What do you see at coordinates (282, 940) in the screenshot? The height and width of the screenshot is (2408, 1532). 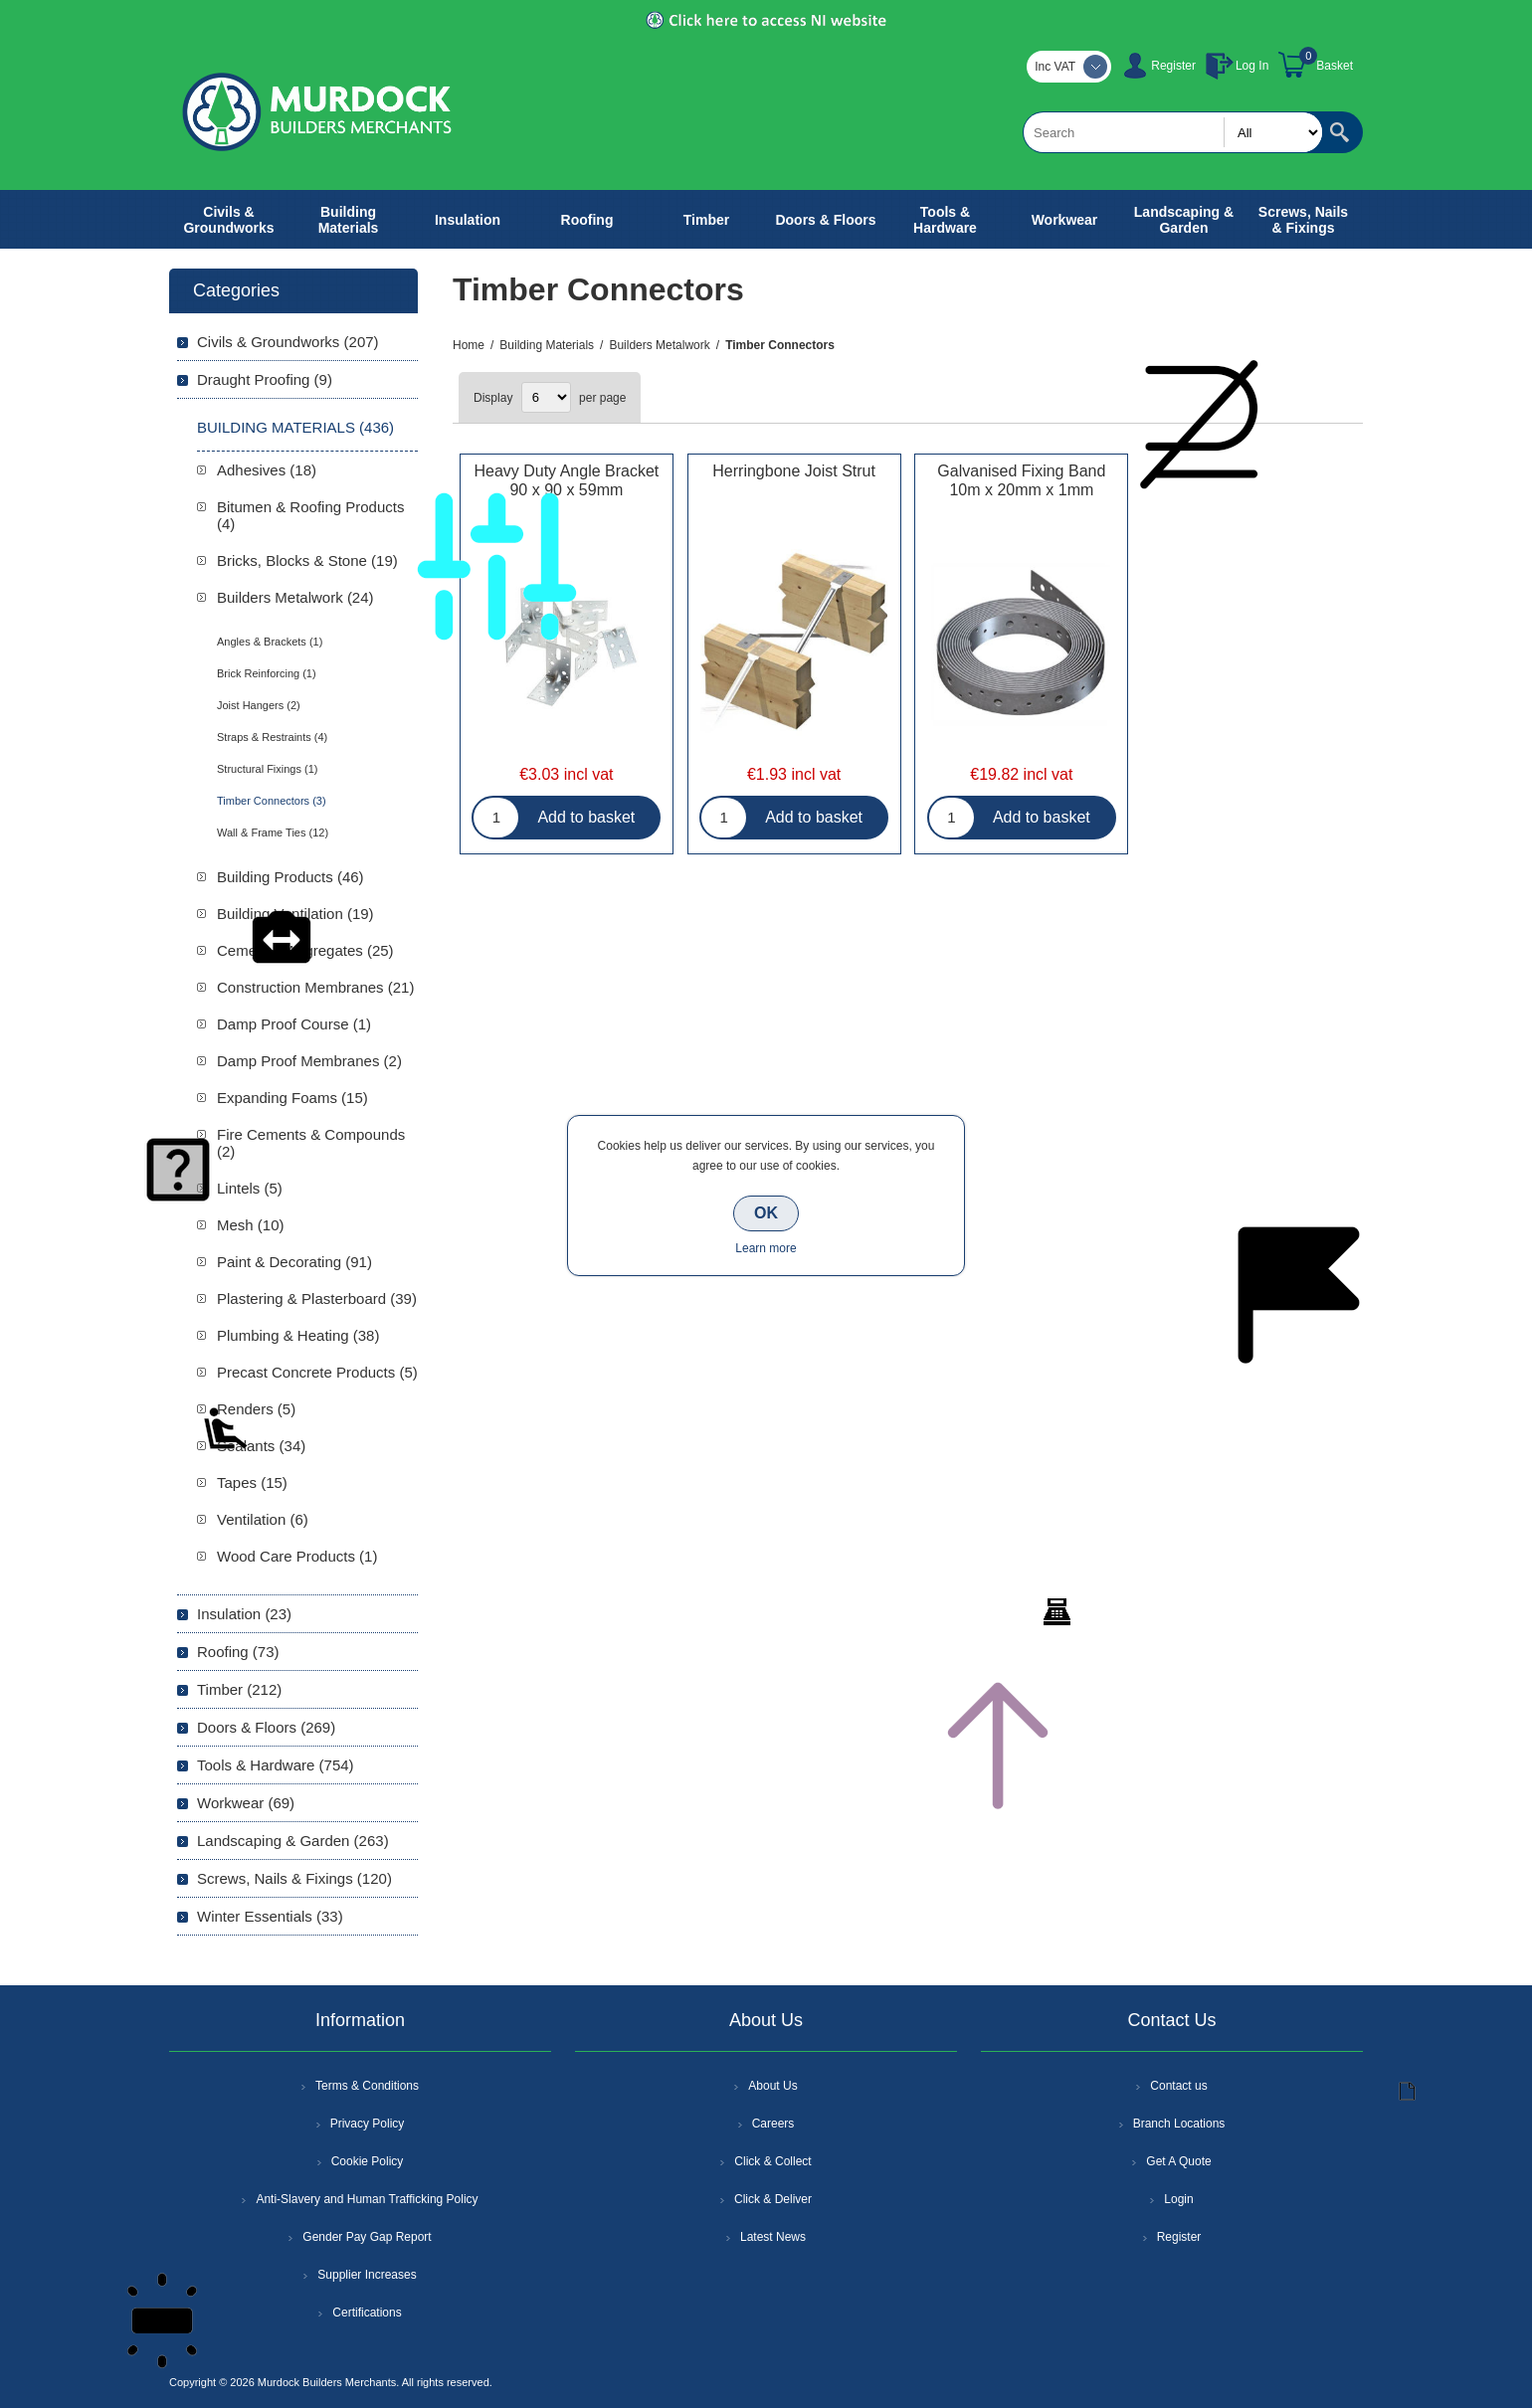 I see `switch between front and rear camera` at bounding box center [282, 940].